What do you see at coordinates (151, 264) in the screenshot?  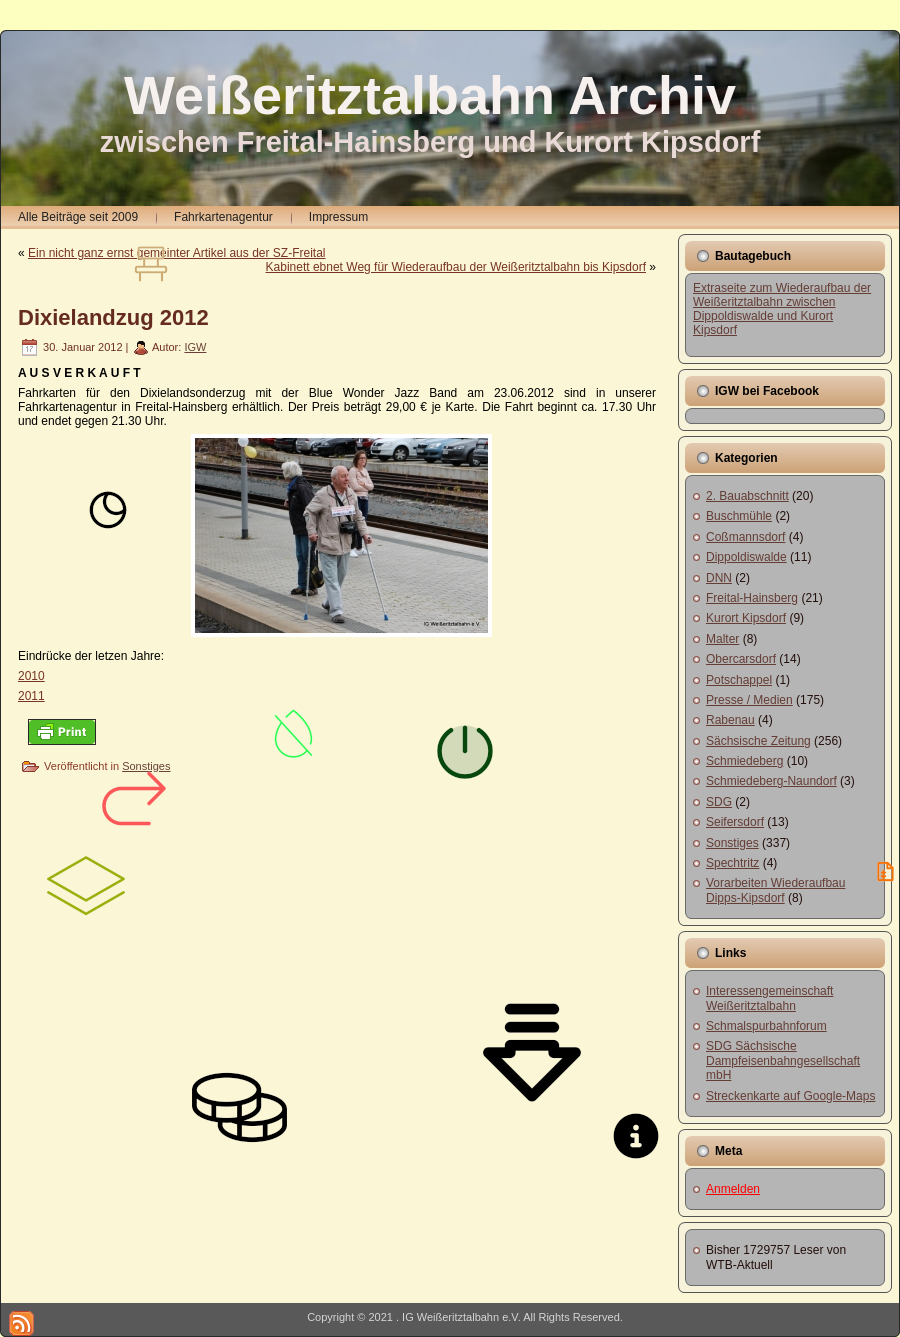 I see `select seating or furniture options` at bounding box center [151, 264].